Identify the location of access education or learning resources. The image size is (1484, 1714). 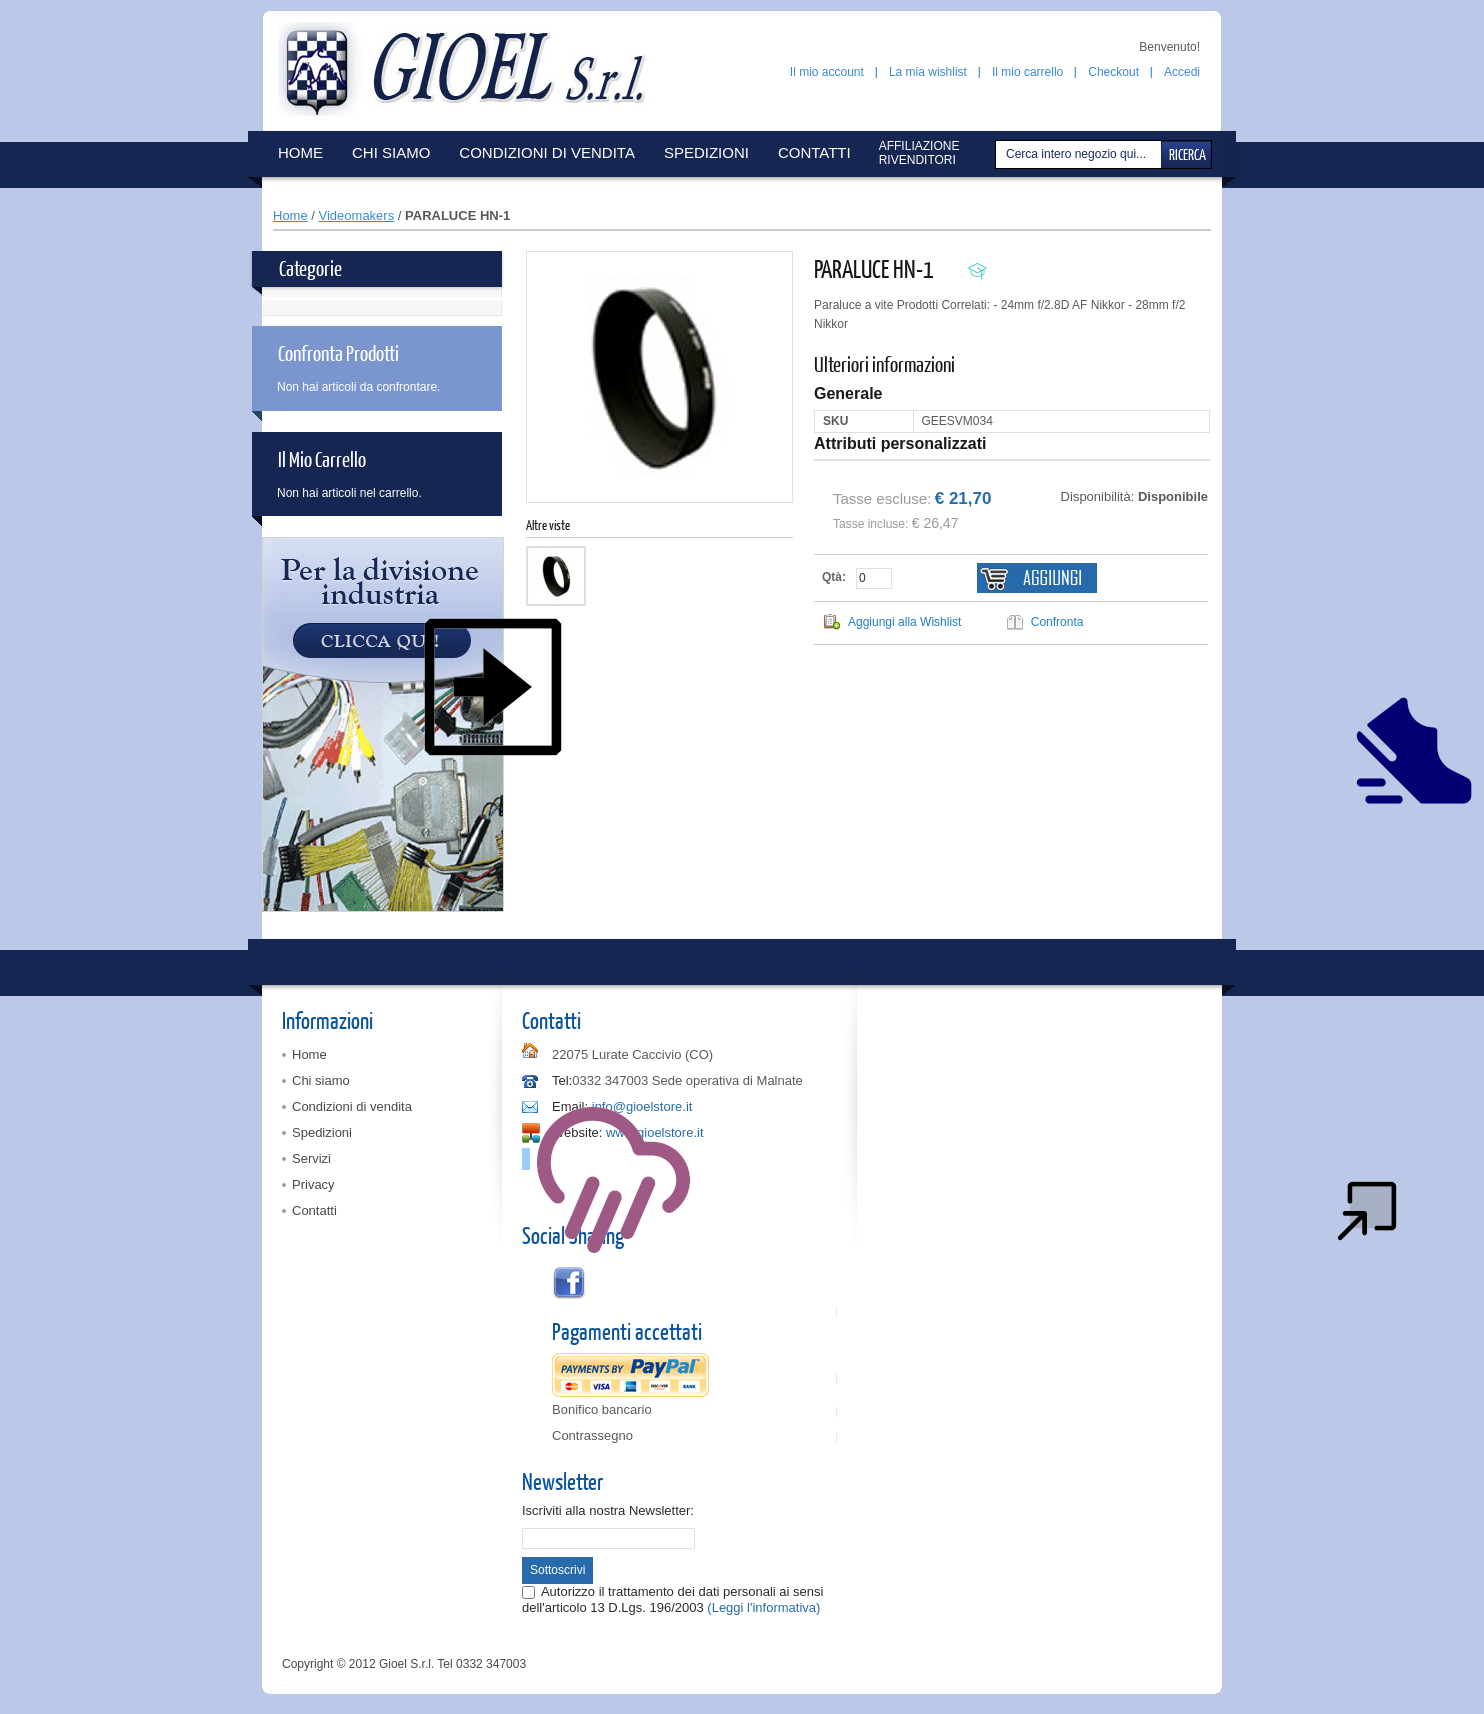
(977, 270).